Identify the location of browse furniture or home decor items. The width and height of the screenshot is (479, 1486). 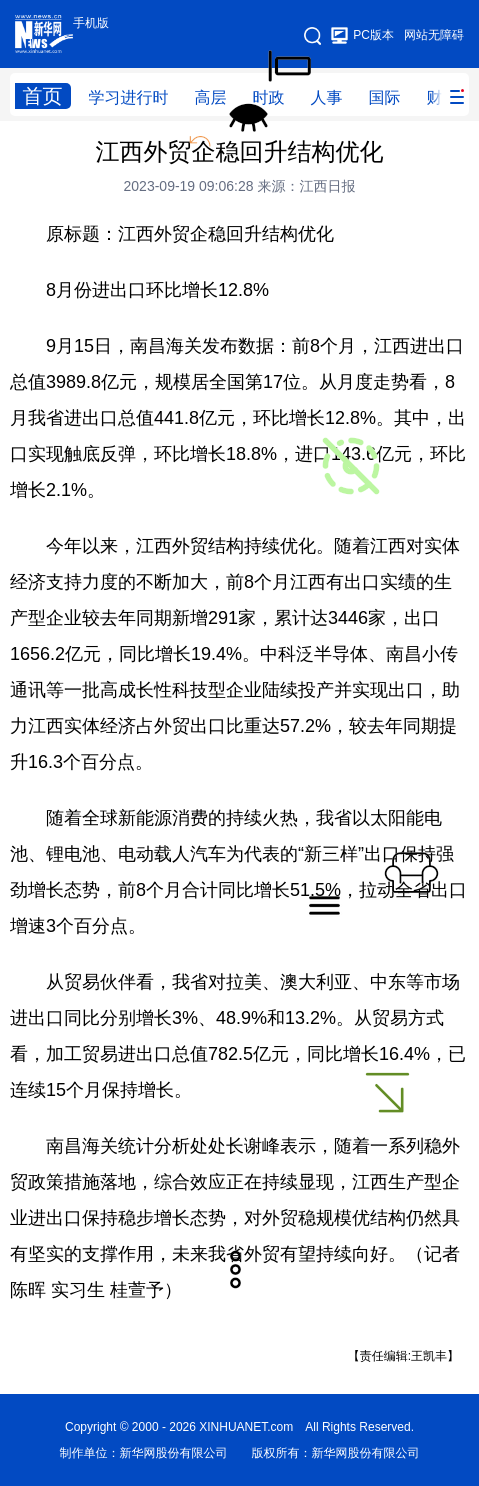
(411, 873).